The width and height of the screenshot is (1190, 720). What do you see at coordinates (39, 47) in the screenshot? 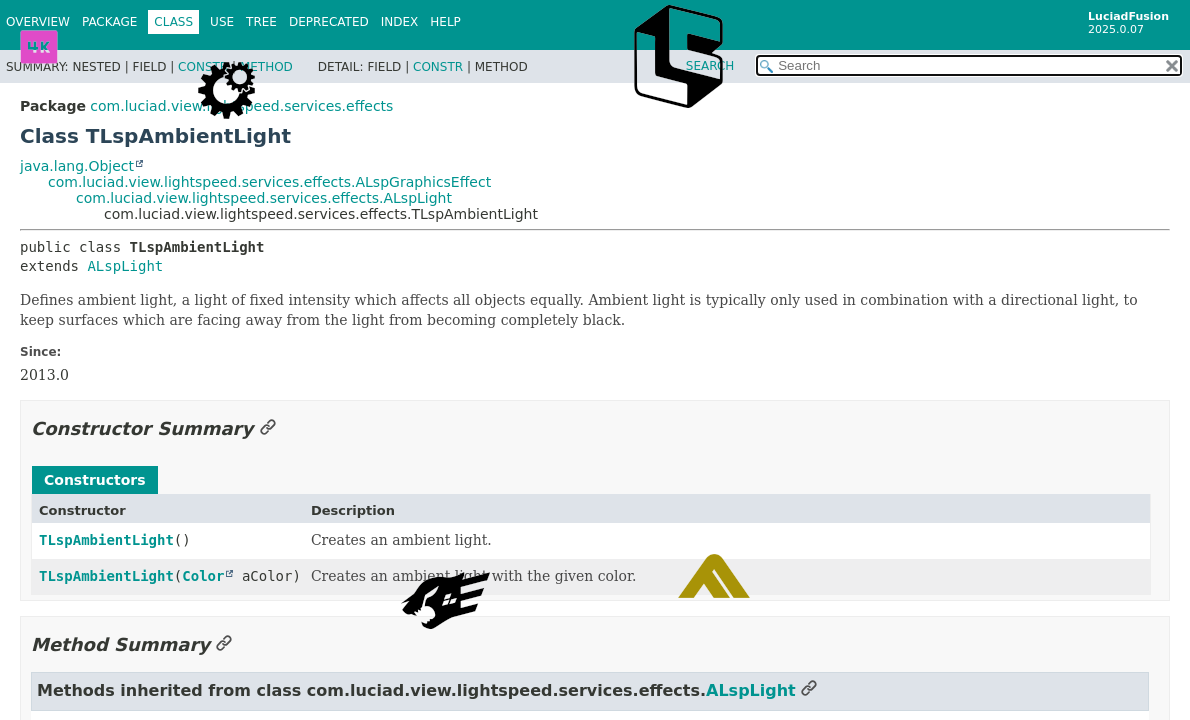
I see `indicates 4k video quality available` at bounding box center [39, 47].